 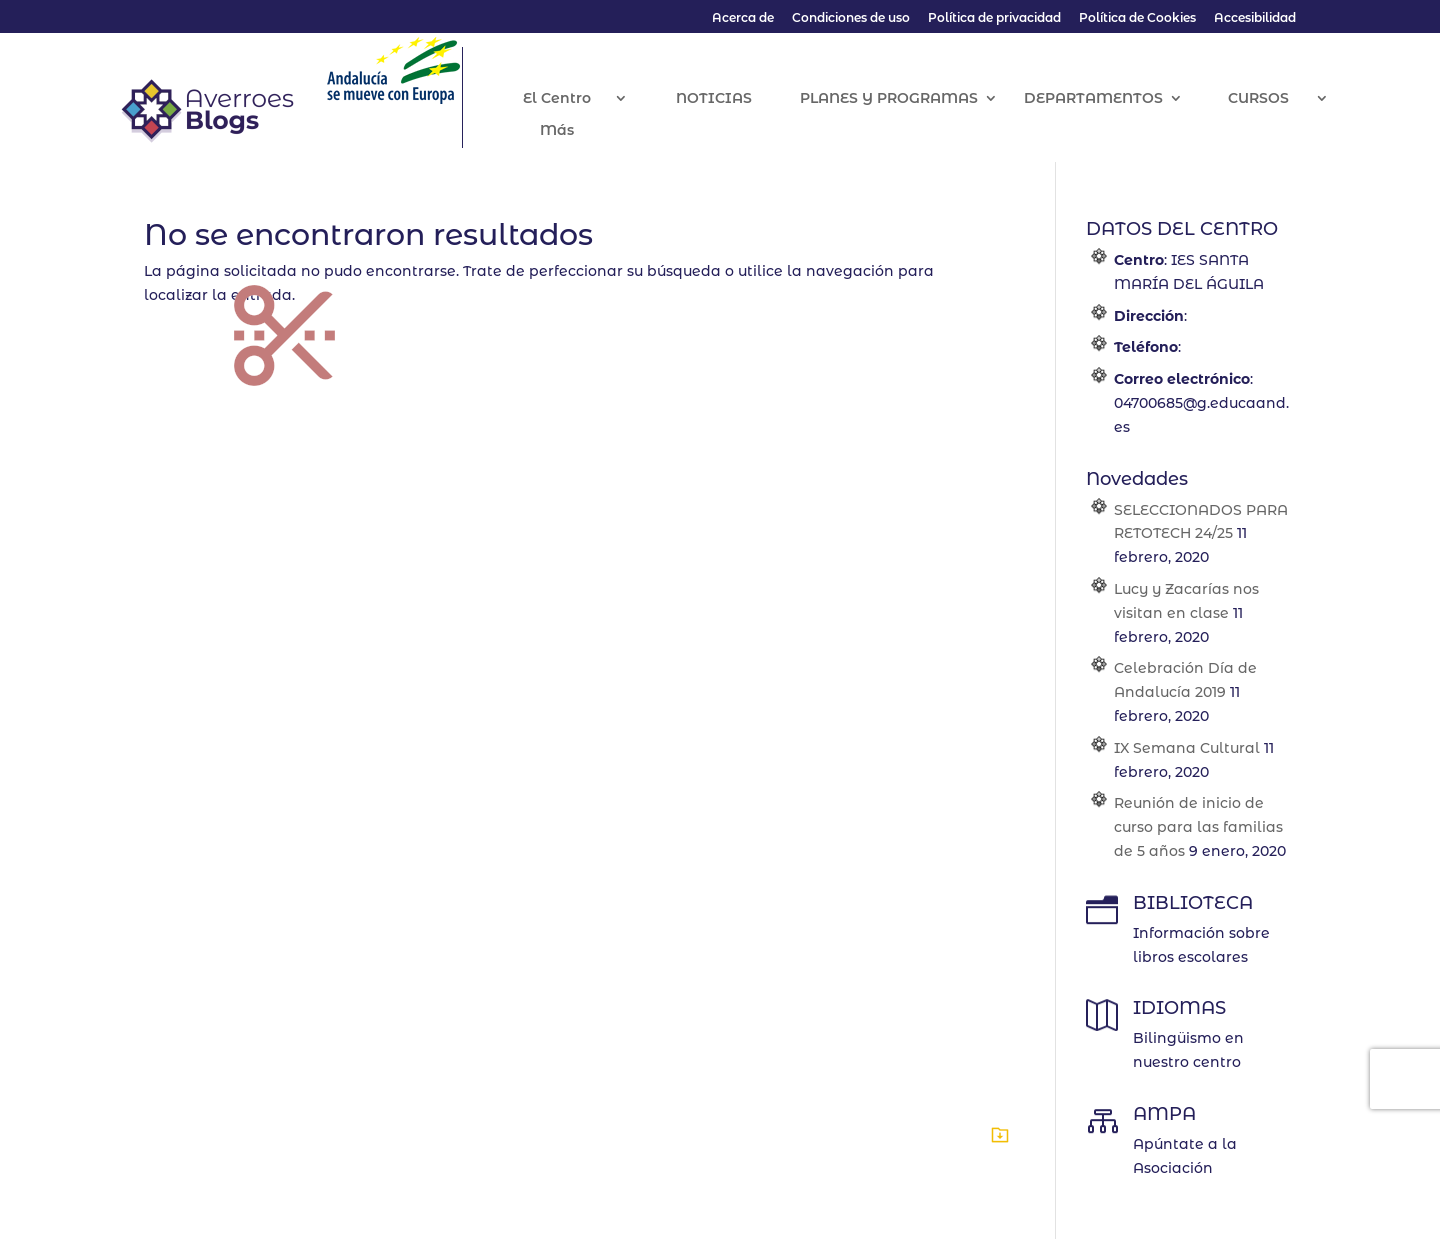 What do you see at coordinates (1000, 1135) in the screenshot?
I see `download folder contents` at bounding box center [1000, 1135].